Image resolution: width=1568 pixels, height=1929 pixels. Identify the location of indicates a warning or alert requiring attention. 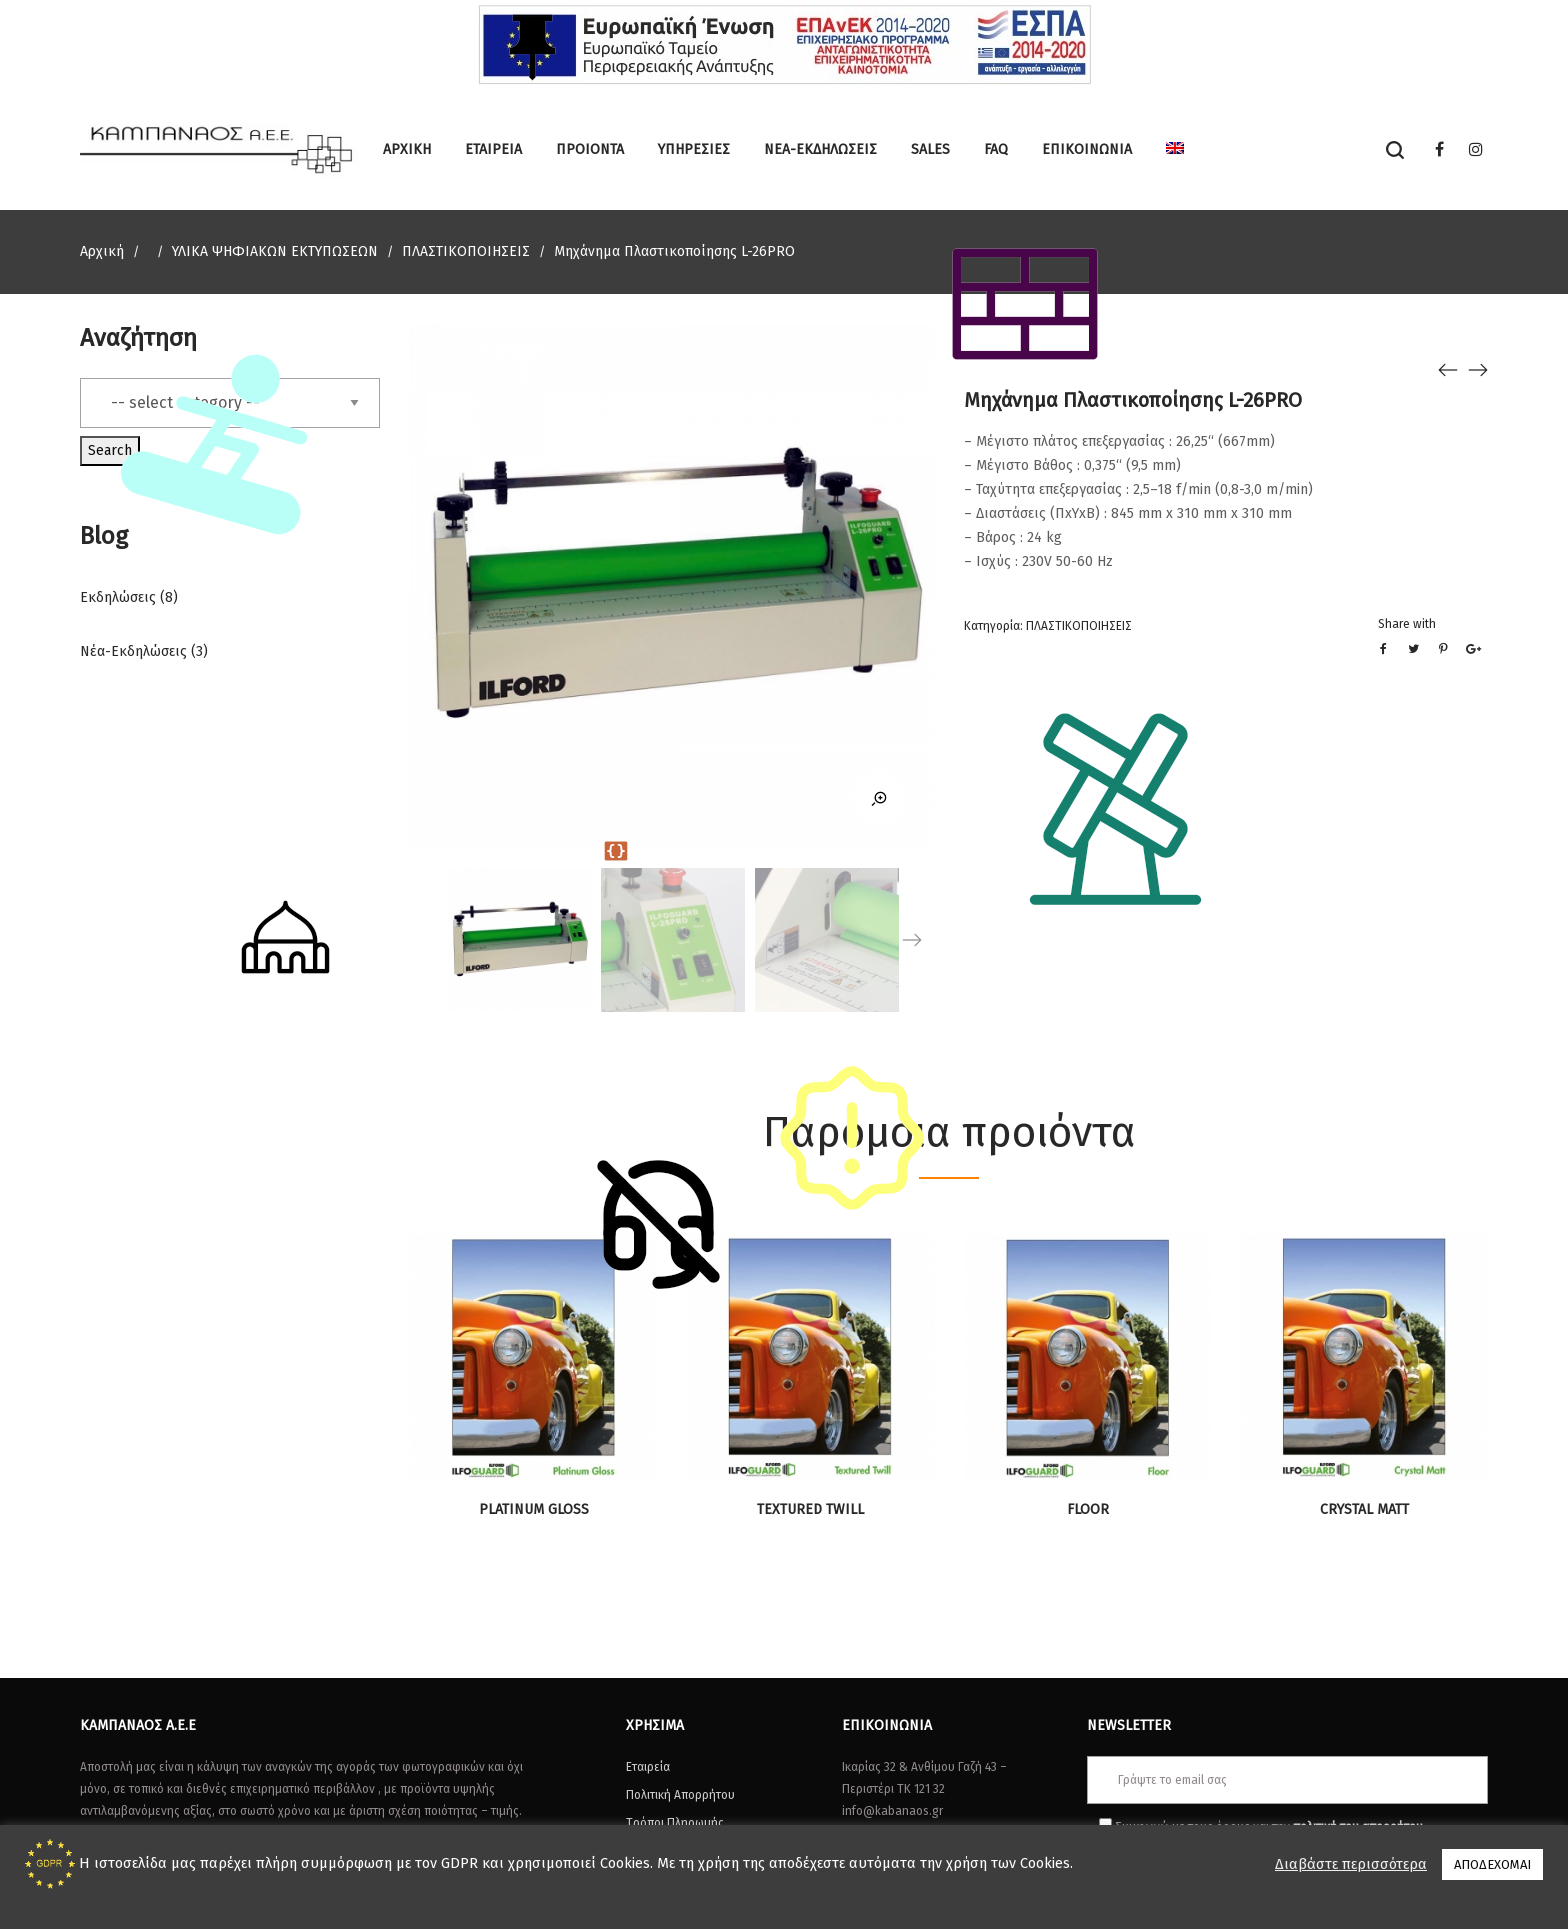
(852, 1138).